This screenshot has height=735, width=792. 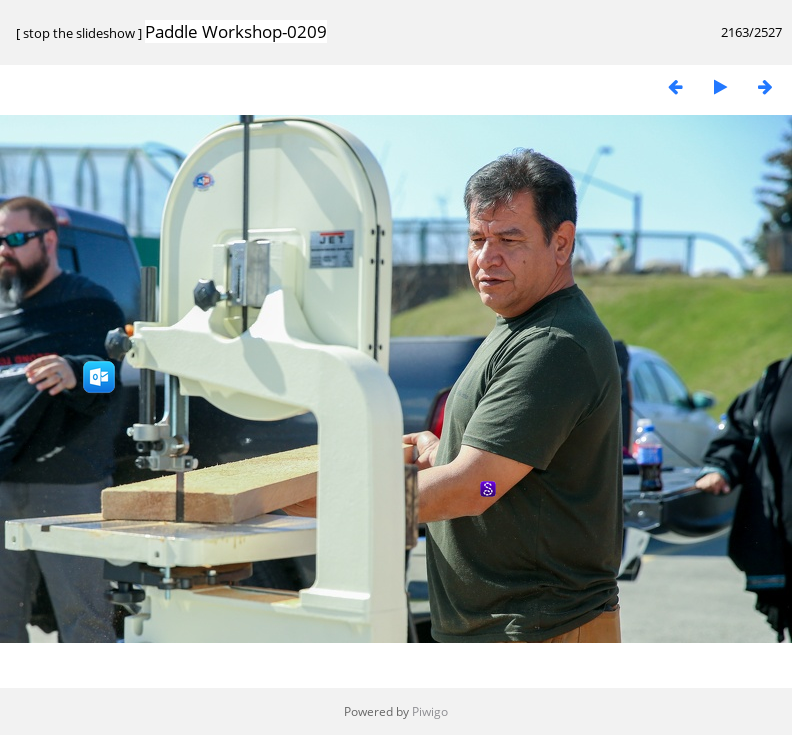 I want to click on open Seamly2D pattern drafting application, so click(x=488, y=489).